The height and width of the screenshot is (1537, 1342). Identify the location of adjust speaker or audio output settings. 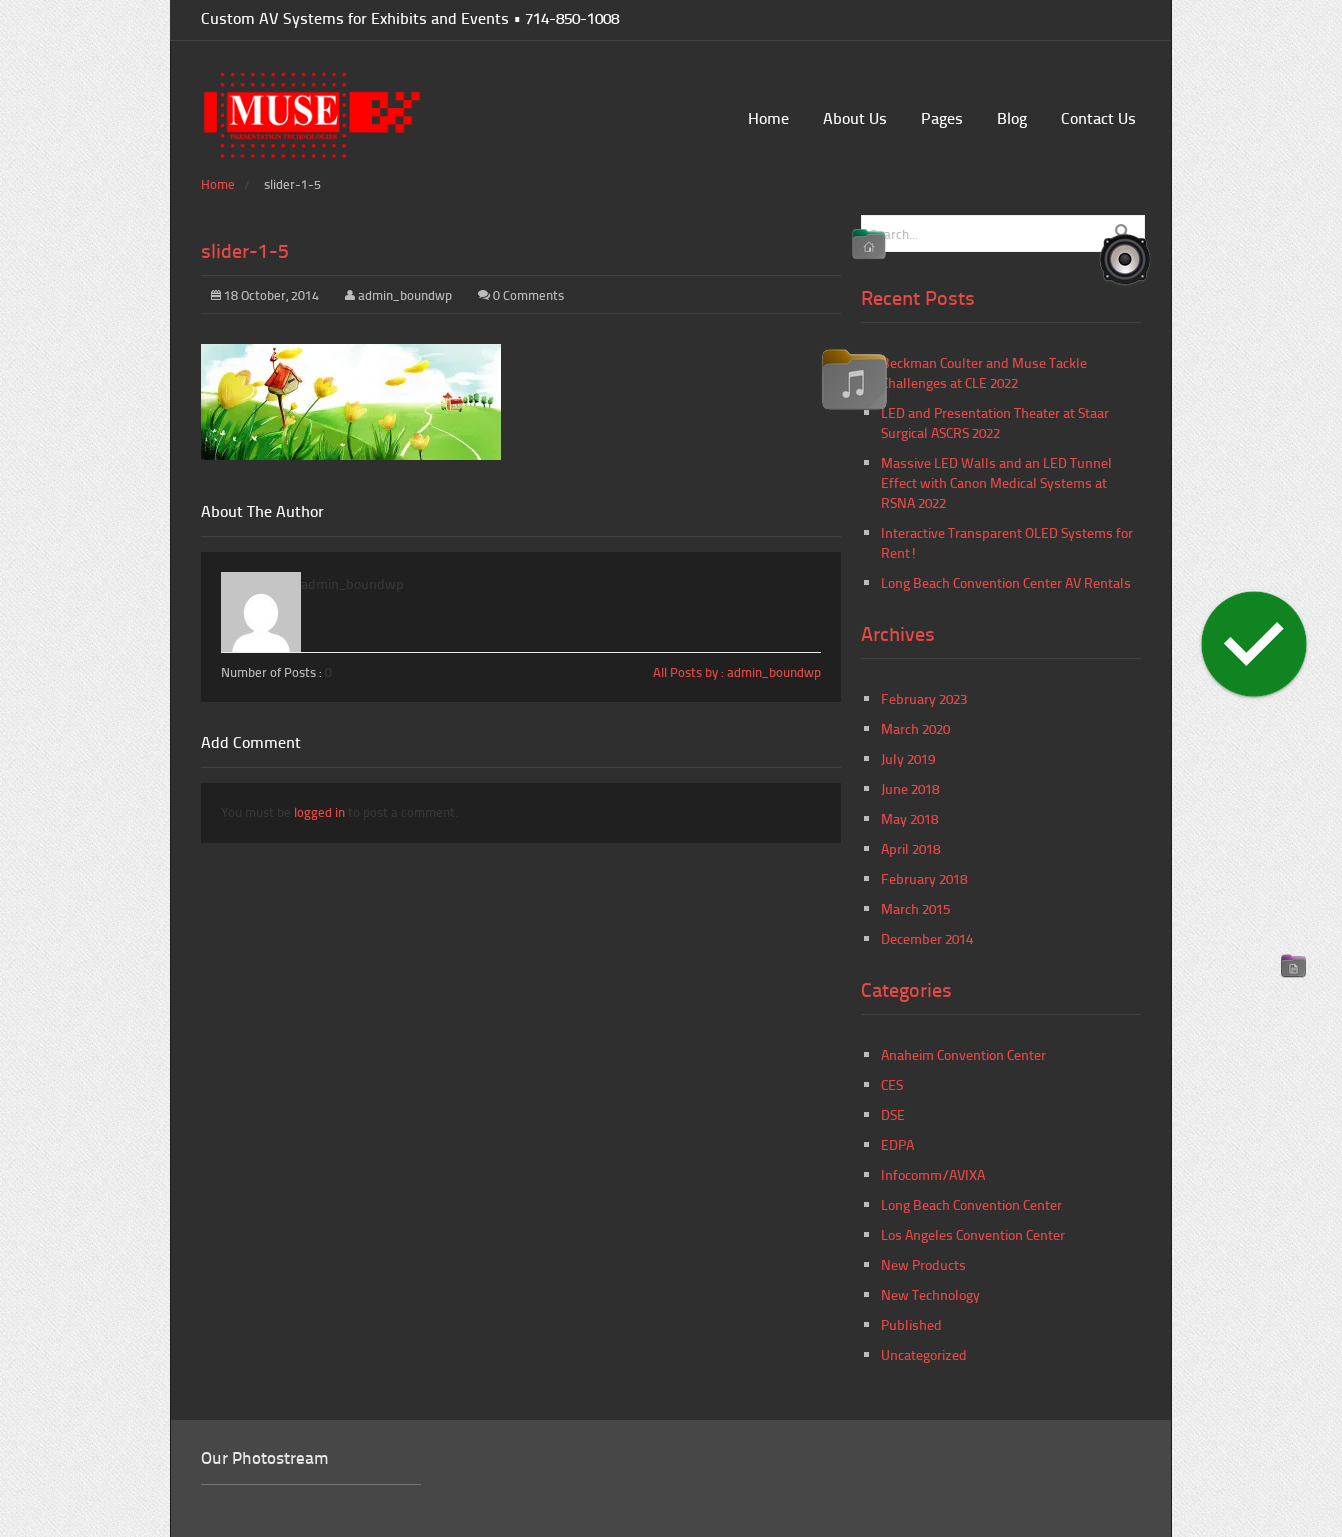
(1125, 259).